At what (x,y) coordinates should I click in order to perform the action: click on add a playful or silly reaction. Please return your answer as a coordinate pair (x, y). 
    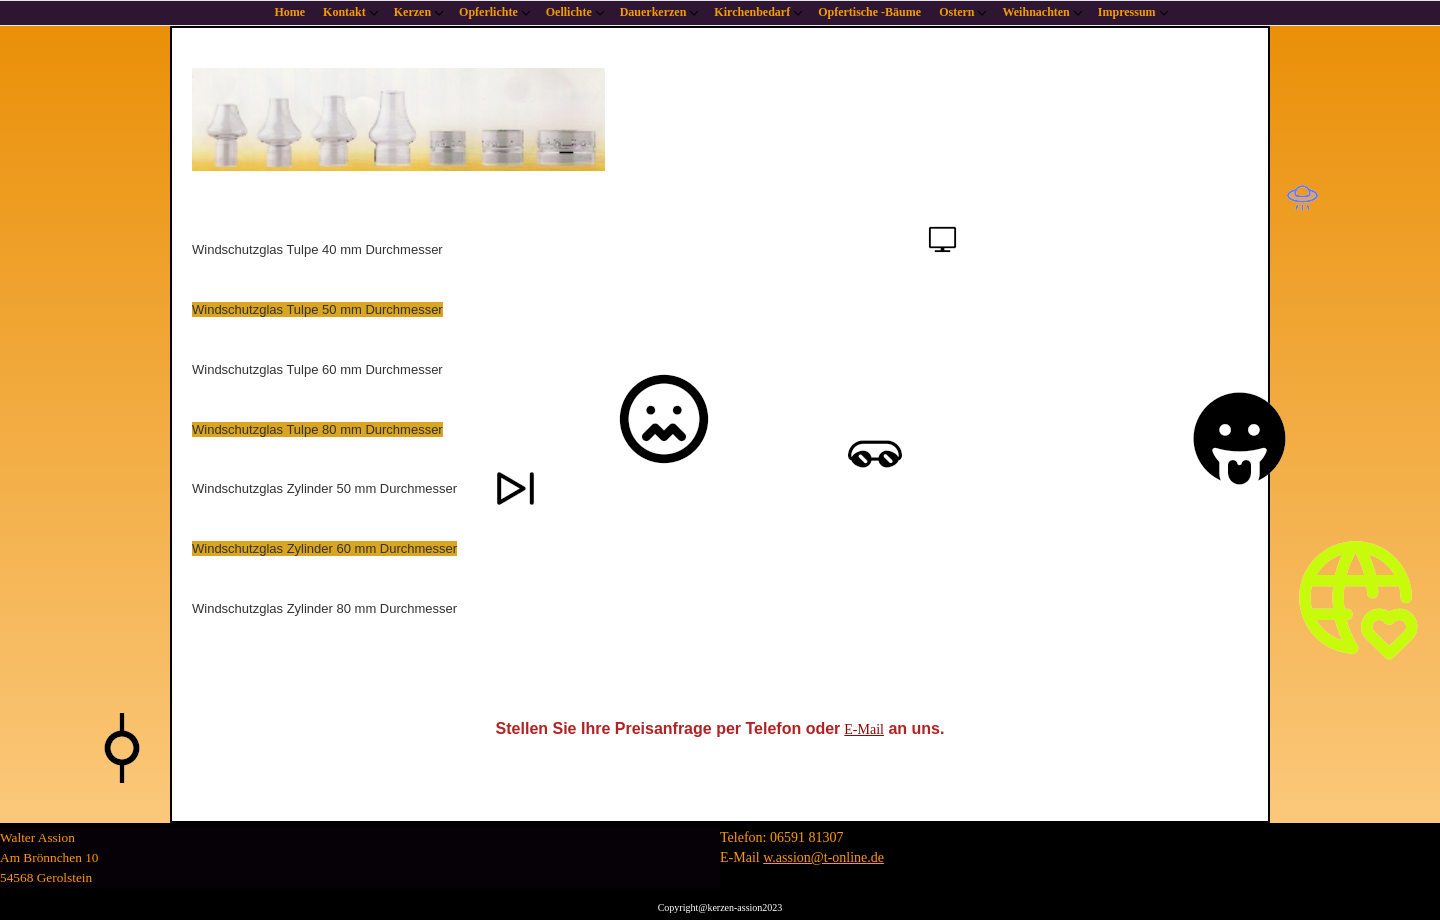
    Looking at the image, I should click on (1239, 438).